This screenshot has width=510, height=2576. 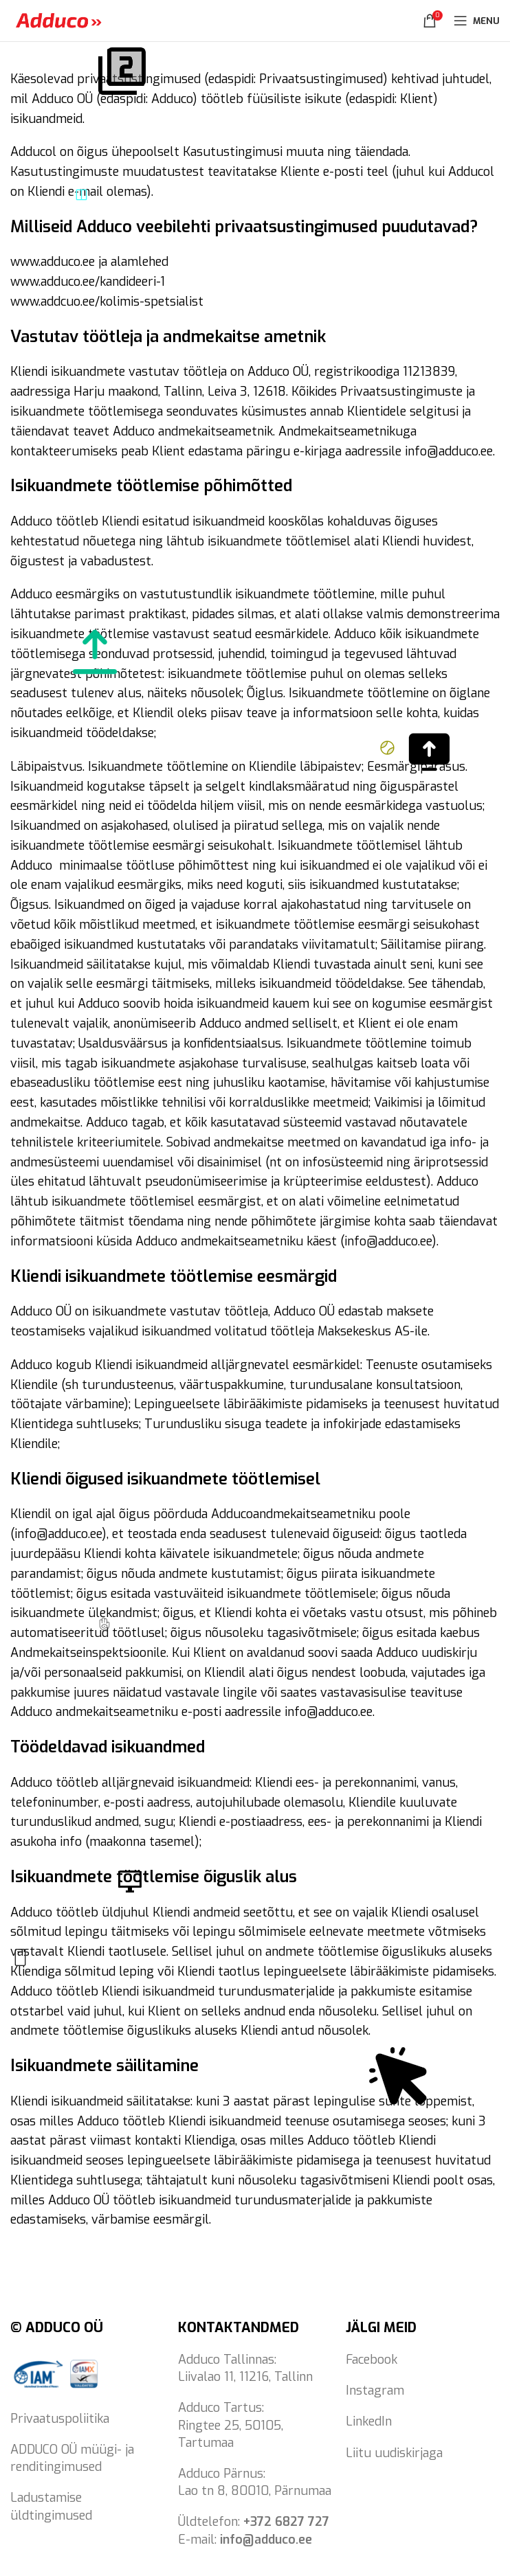 I want to click on access palm reading or hand analysis feature, so click(x=104, y=1624).